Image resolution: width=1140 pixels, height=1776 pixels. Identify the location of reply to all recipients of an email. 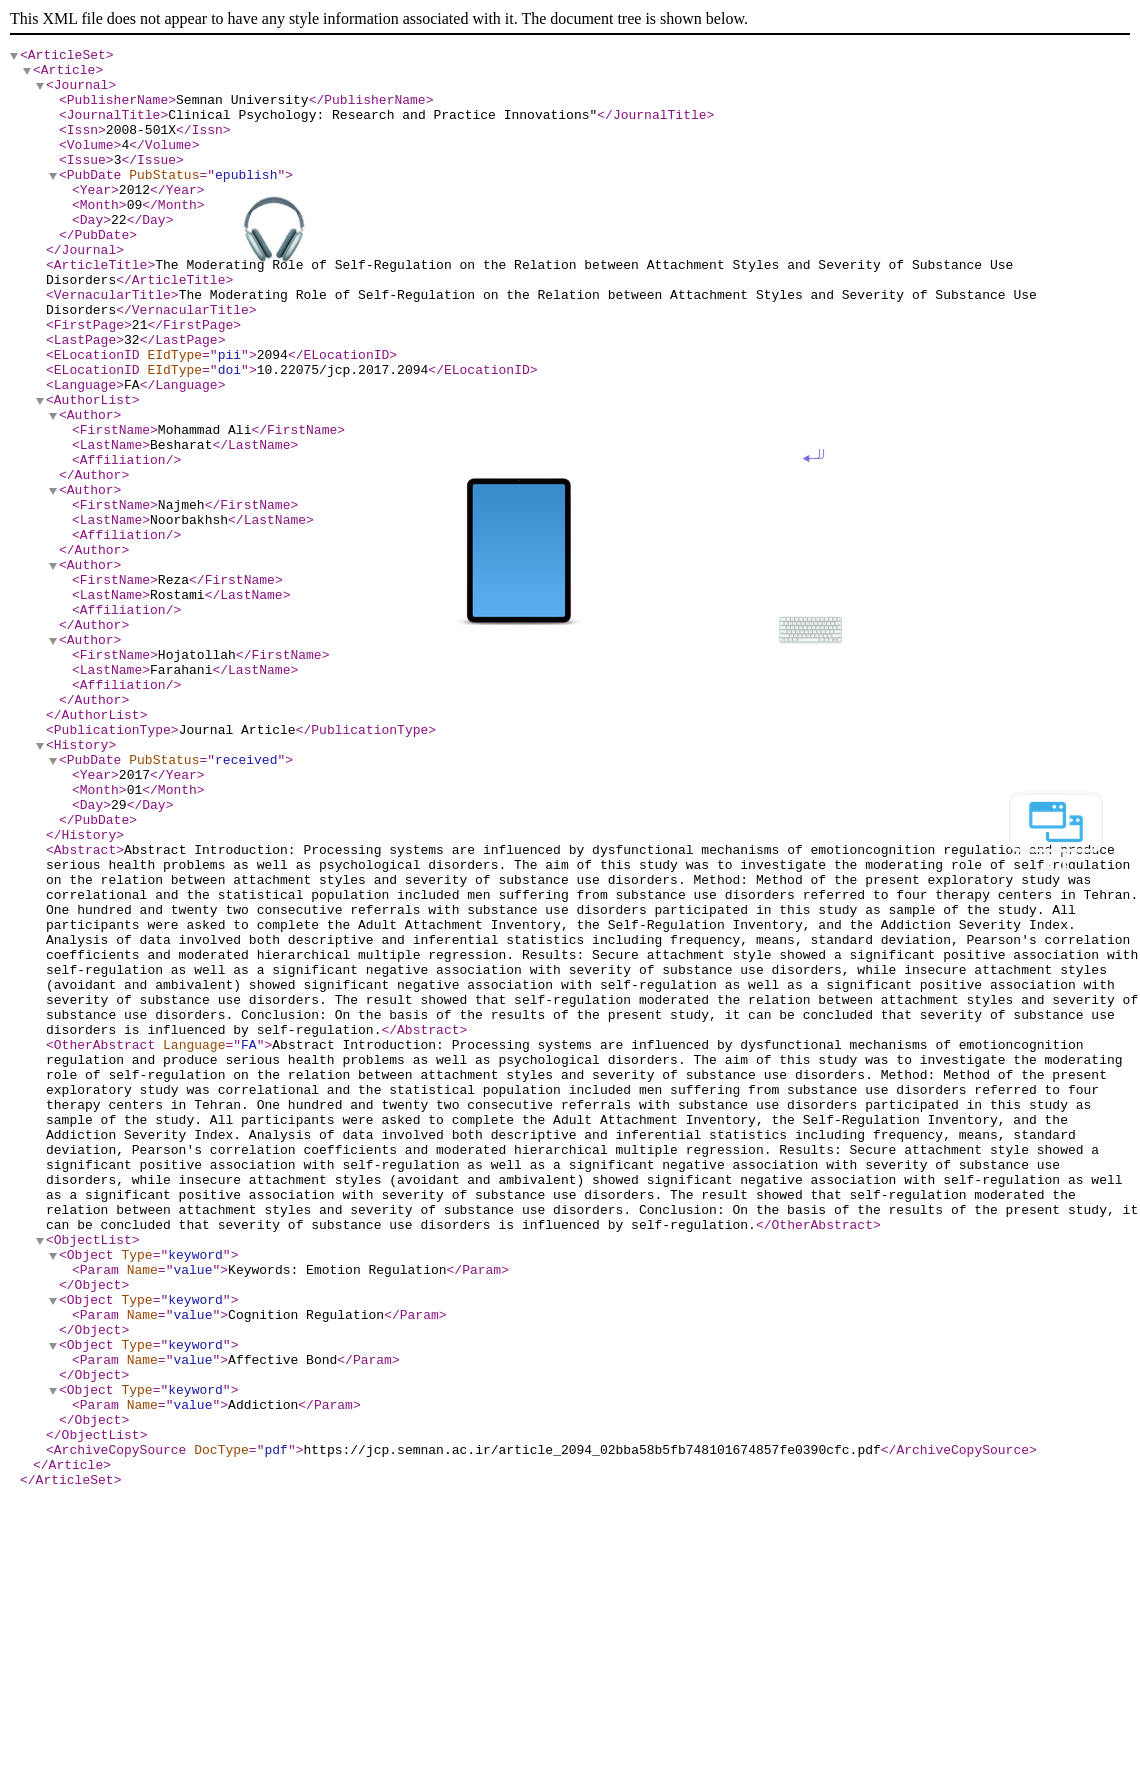
(813, 454).